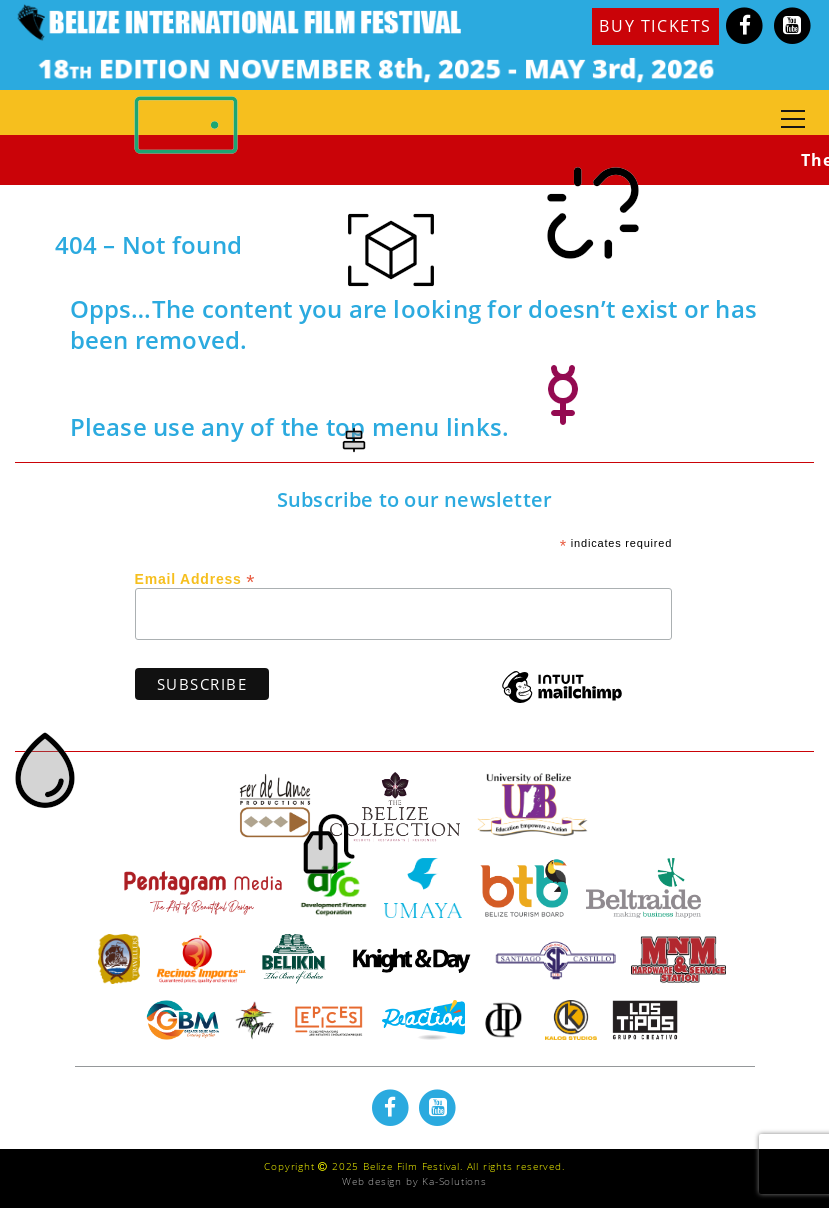  Describe the element at coordinates (354, 440) in the screenshot. I see `align objects to horizontal center` at that location.